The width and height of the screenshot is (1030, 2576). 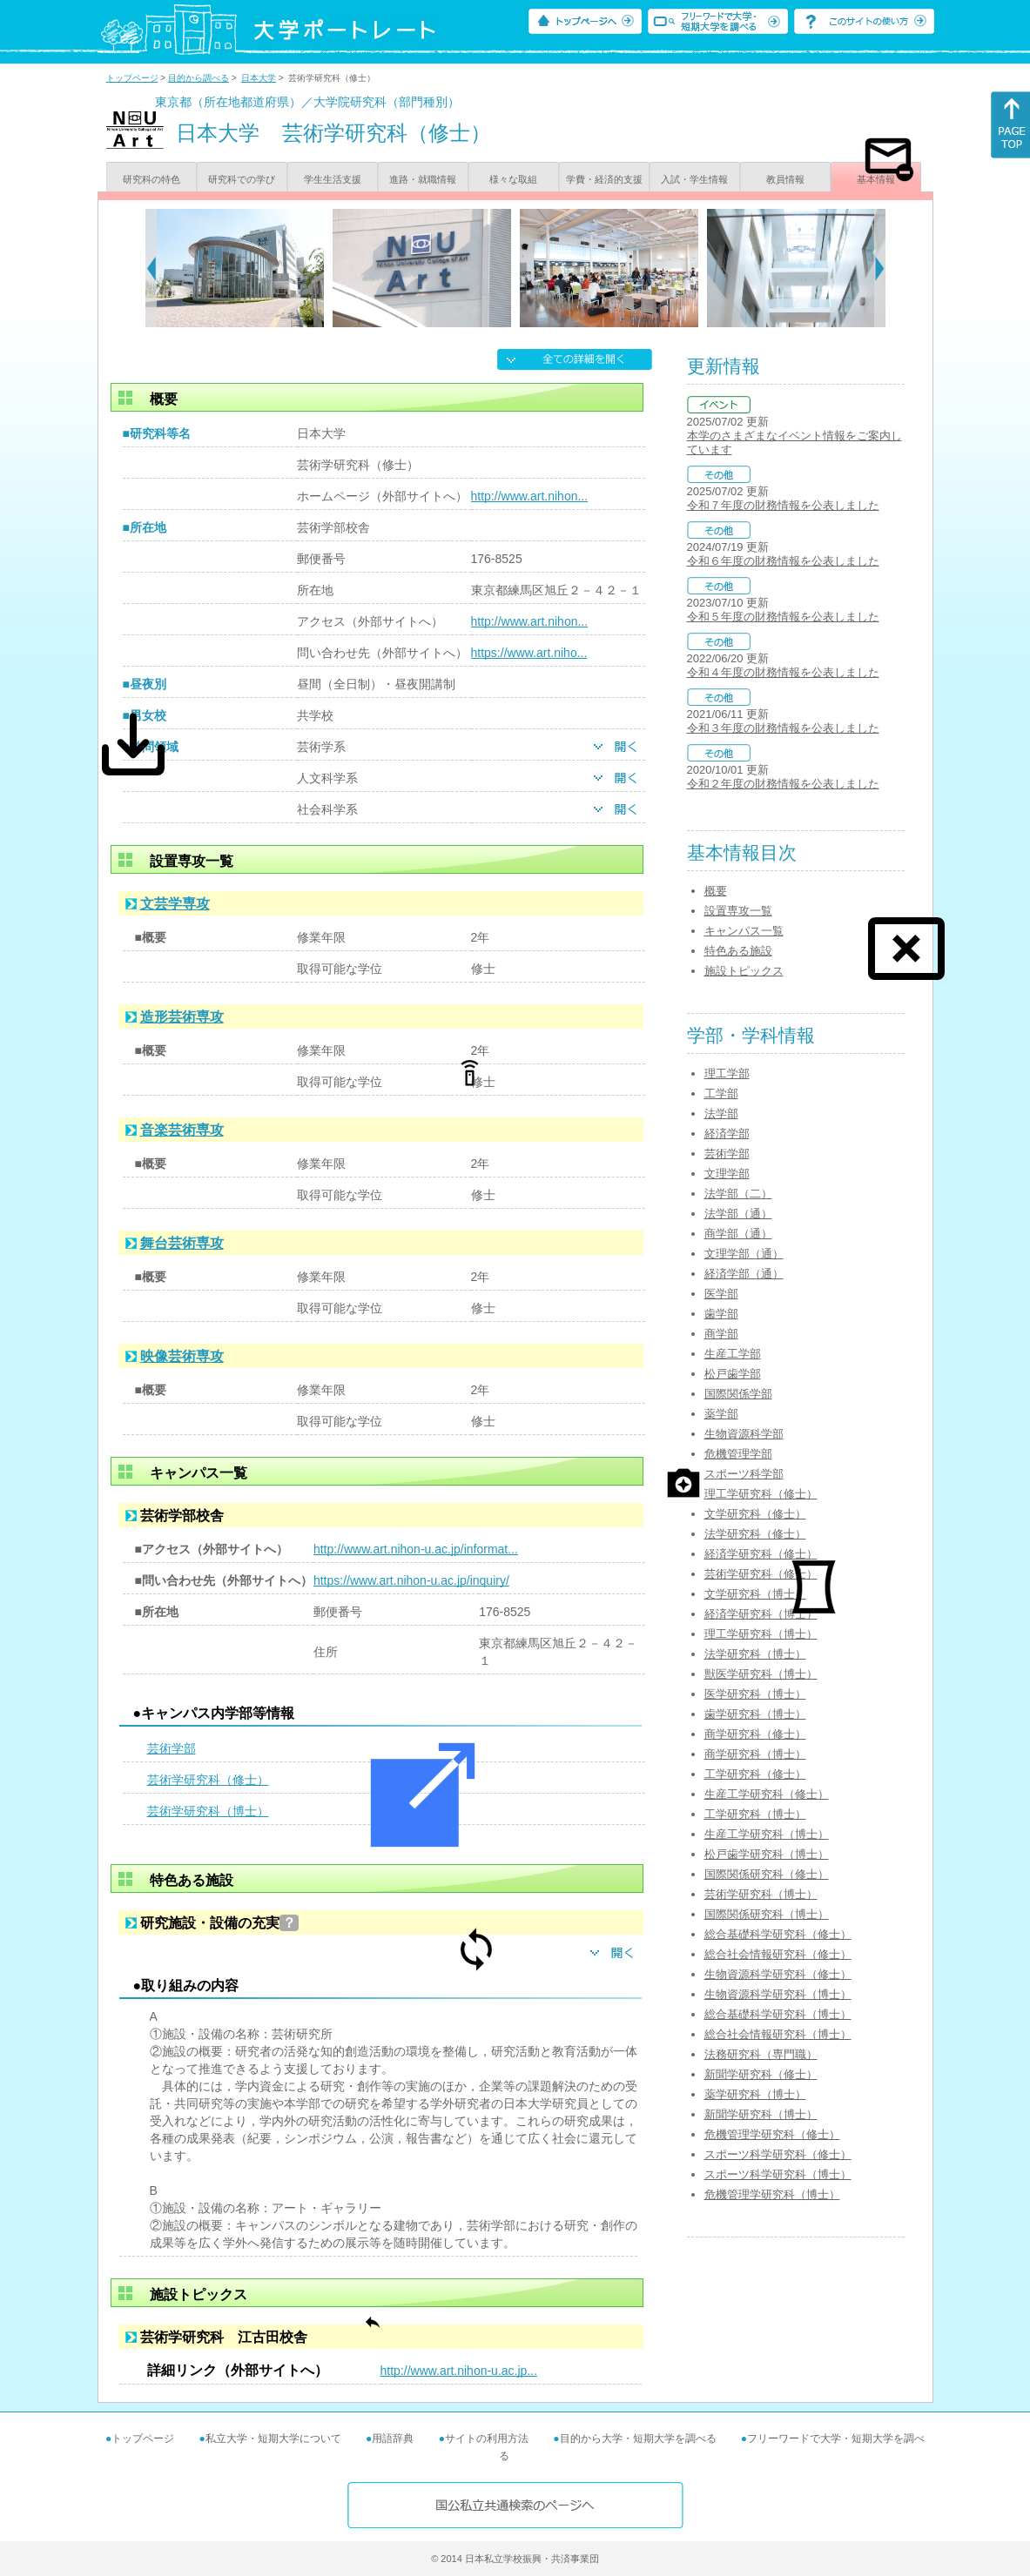 I want to click on open link in new tab or window, so click(x=422, y=1794).